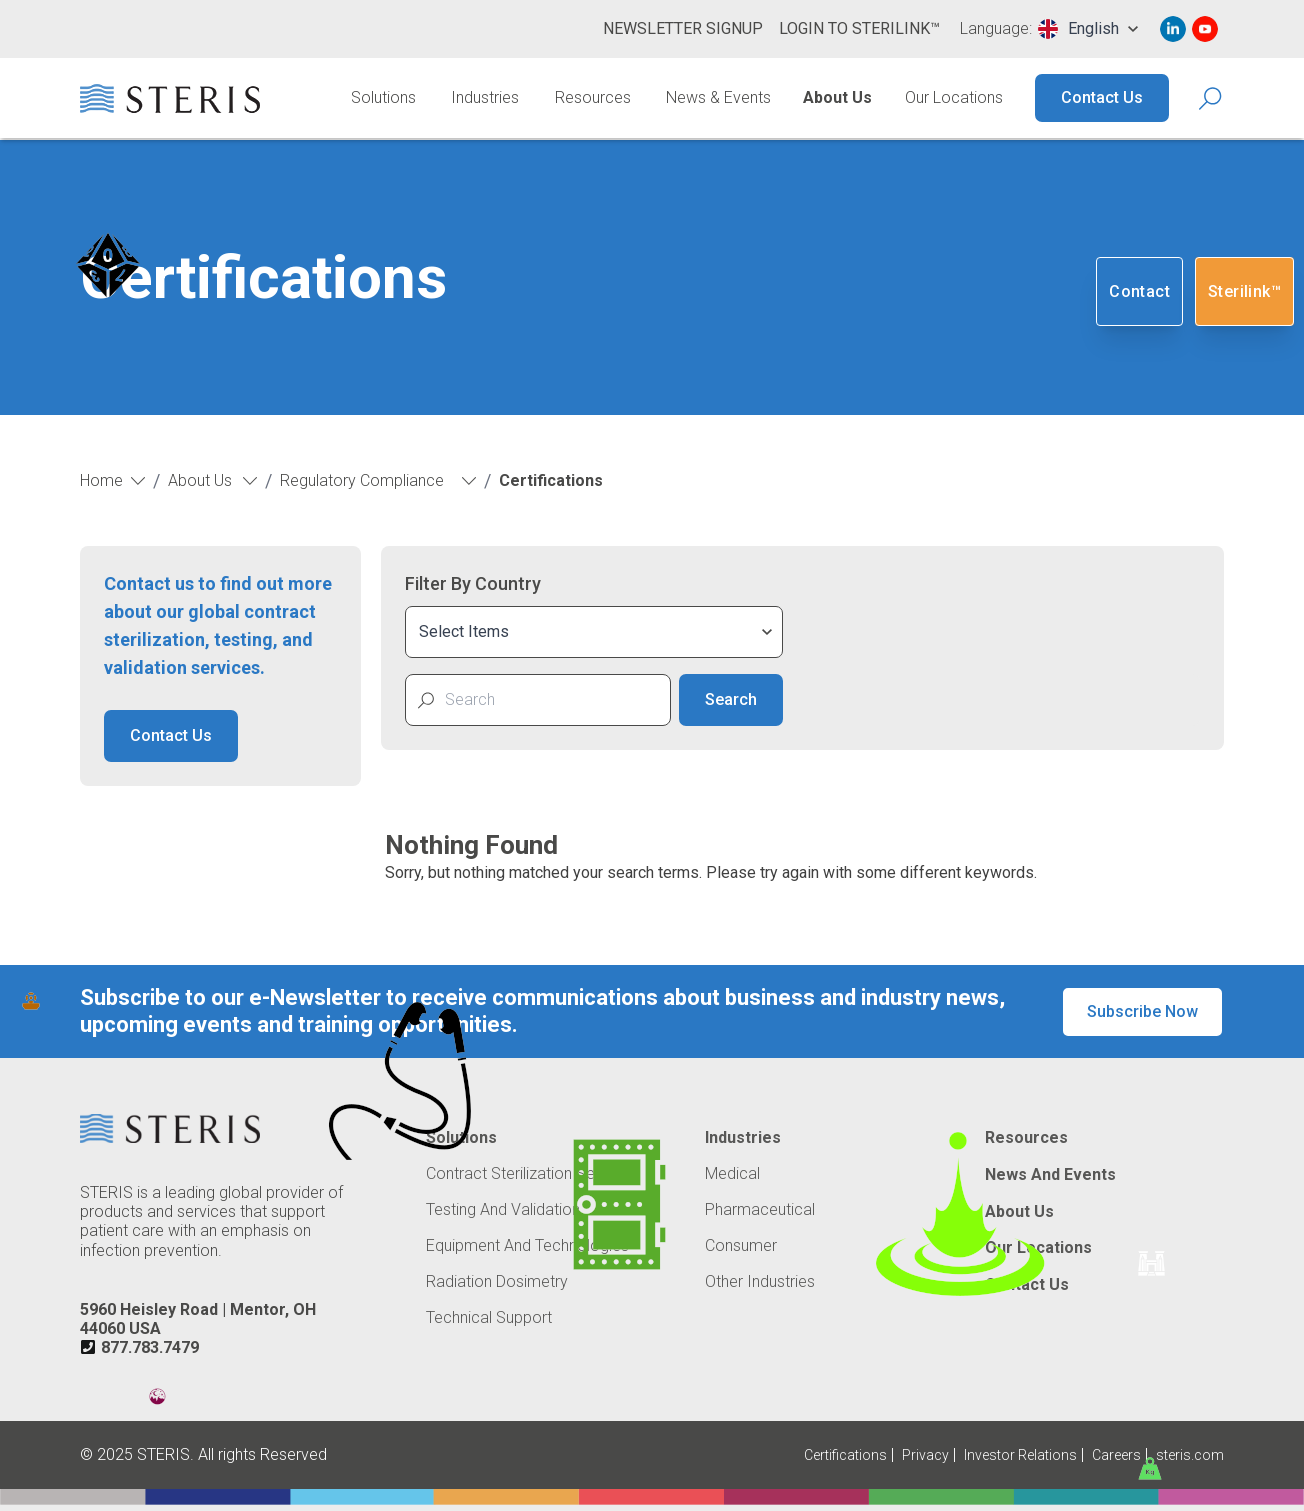  I want to click on select a 10-sided die for rolling, so click(108, 265).